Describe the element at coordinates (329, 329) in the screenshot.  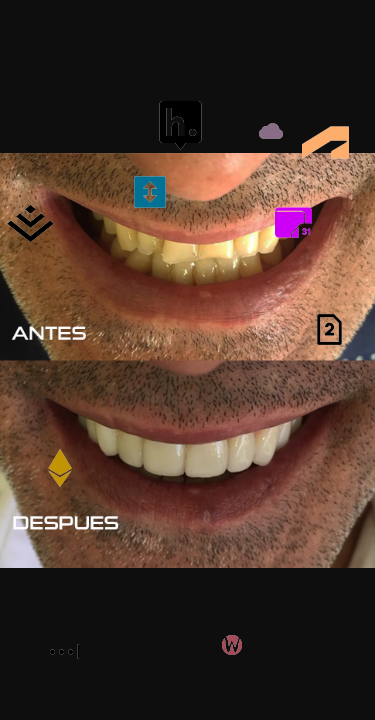
I see `indicates SIM card 2 is active` at that location.